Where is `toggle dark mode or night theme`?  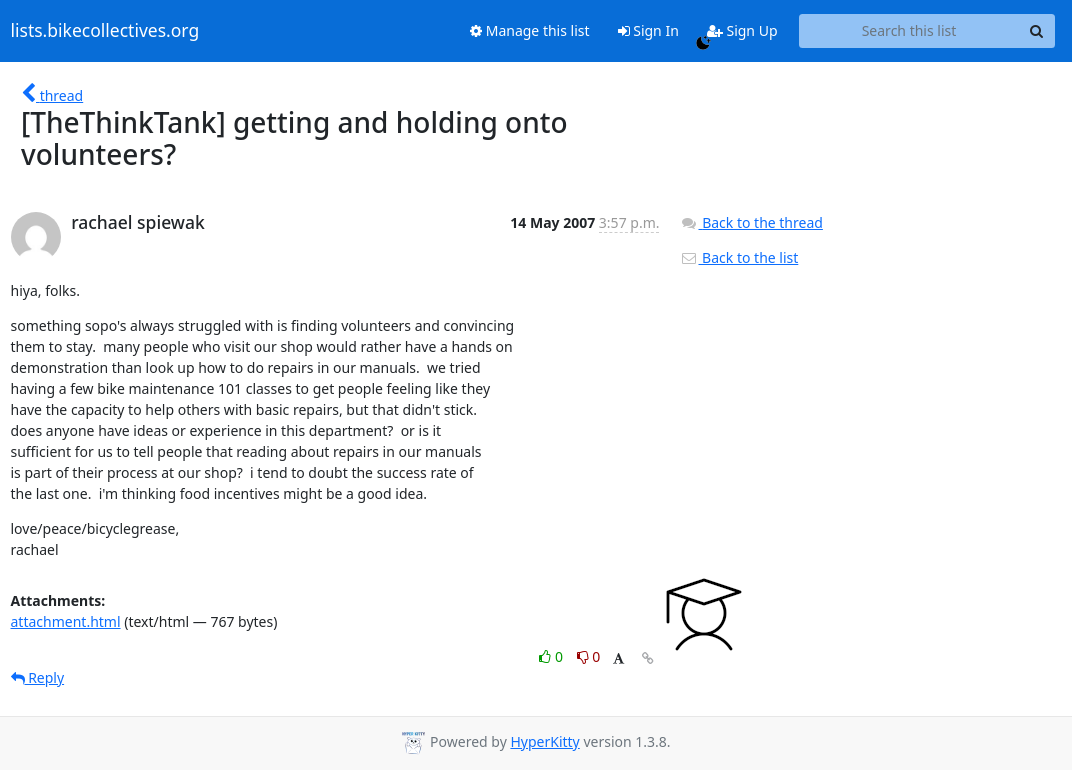 toggle dark mode or night theme is located at coordinates (703, 43).